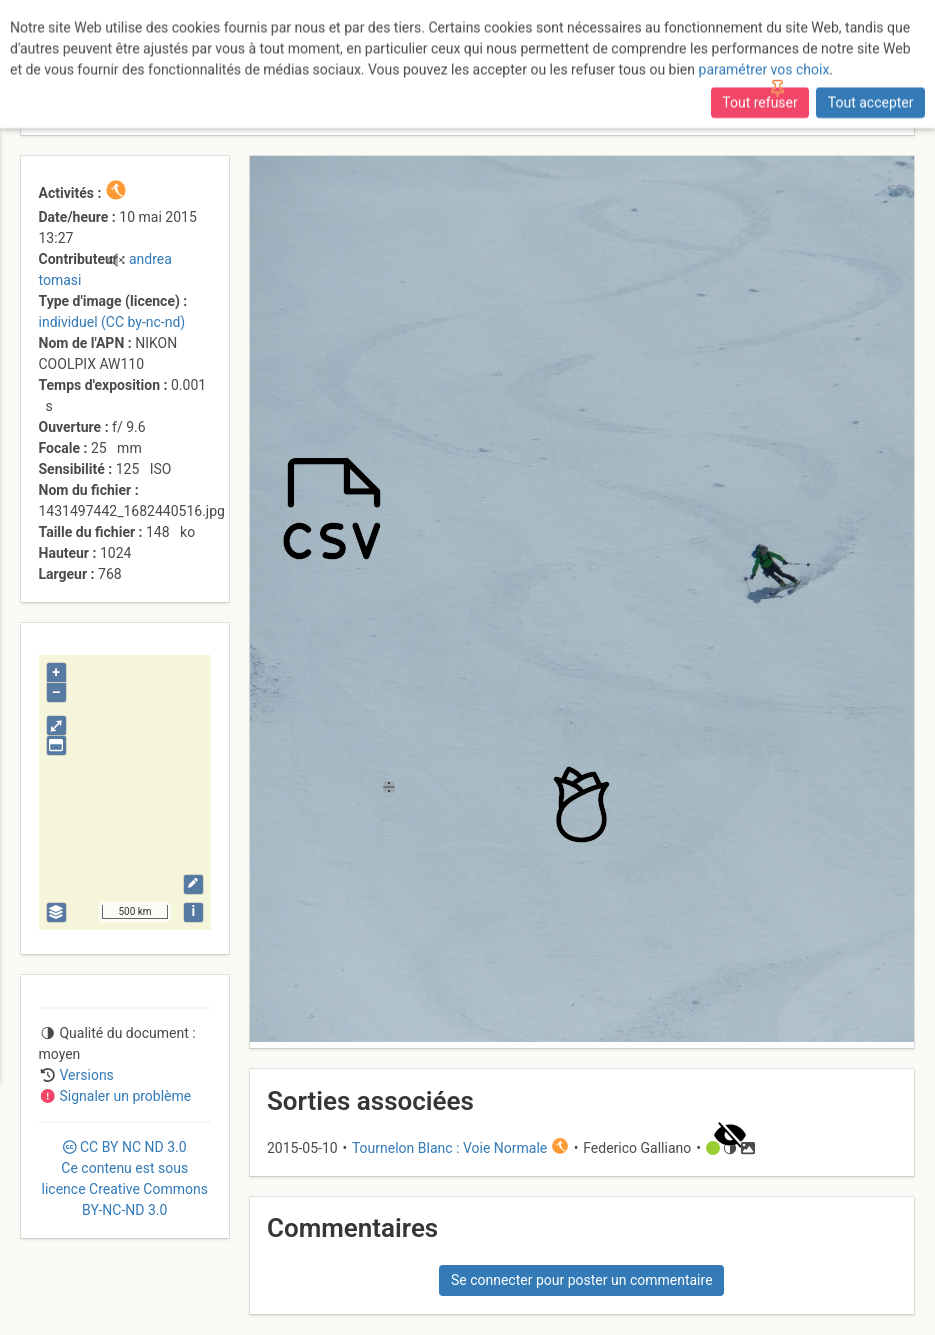 This screenshot has height=1335, width=935. Describe the element at coordinates (777, 88) in the screenshot. I see `pin an item to keep it visible` at that location.